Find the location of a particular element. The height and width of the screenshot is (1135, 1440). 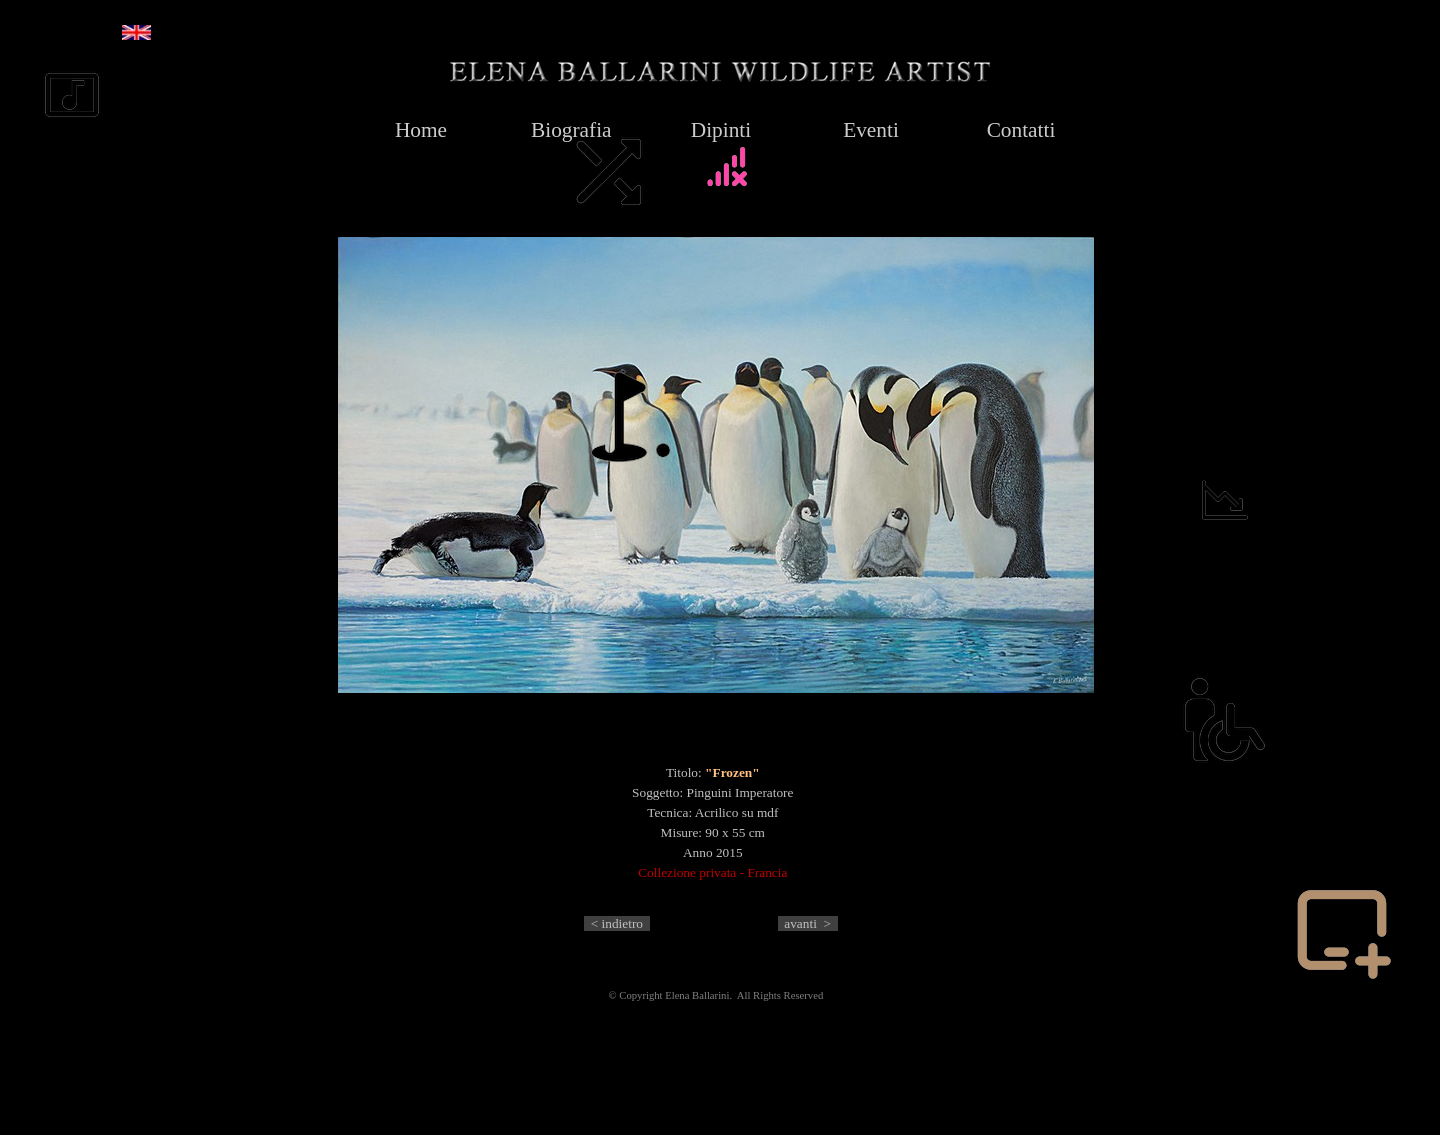

add a new iPad or tablet device is located at coordinates (1342, 930).